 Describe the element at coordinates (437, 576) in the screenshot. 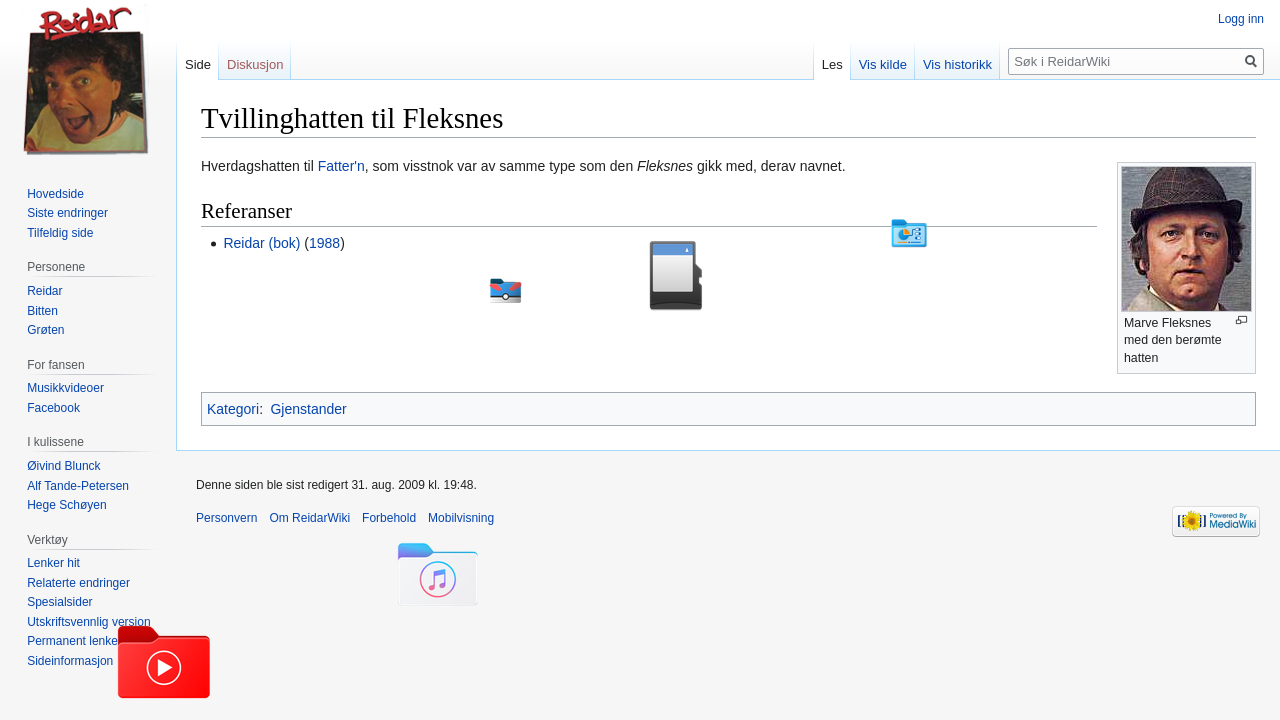

I see `open folder containing apple music files` at that location.